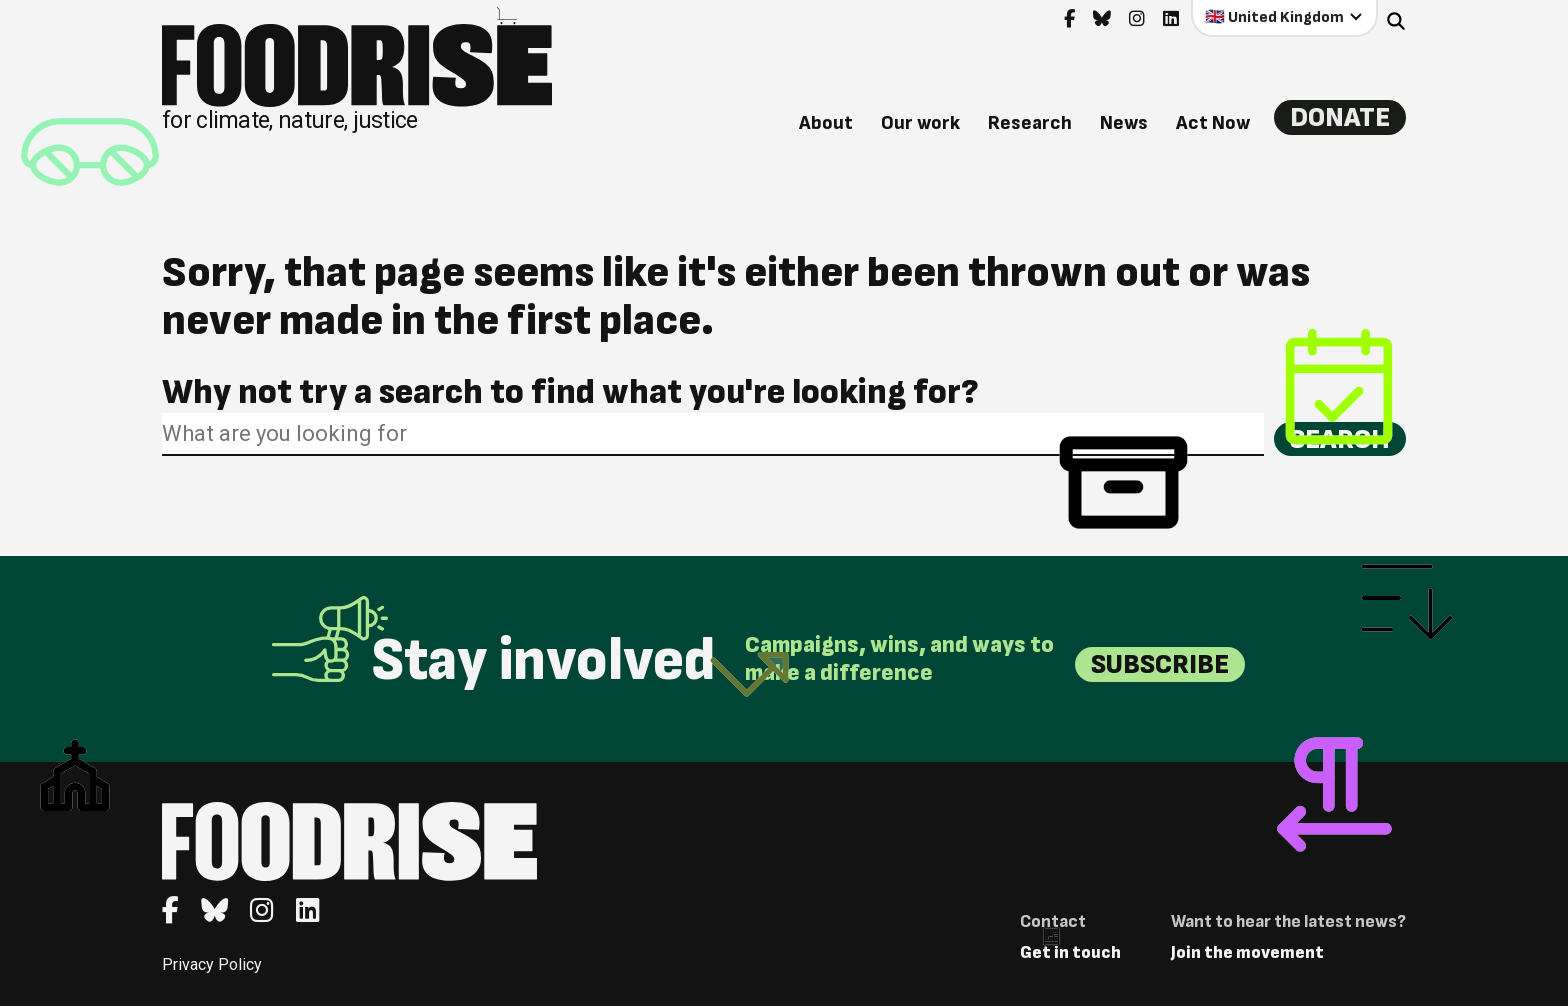 The image size is (1568, 1006). Describe the element at coordinates (1339, 391) in the screenshot. I see `confirm or complete a scheduled event` at that location.